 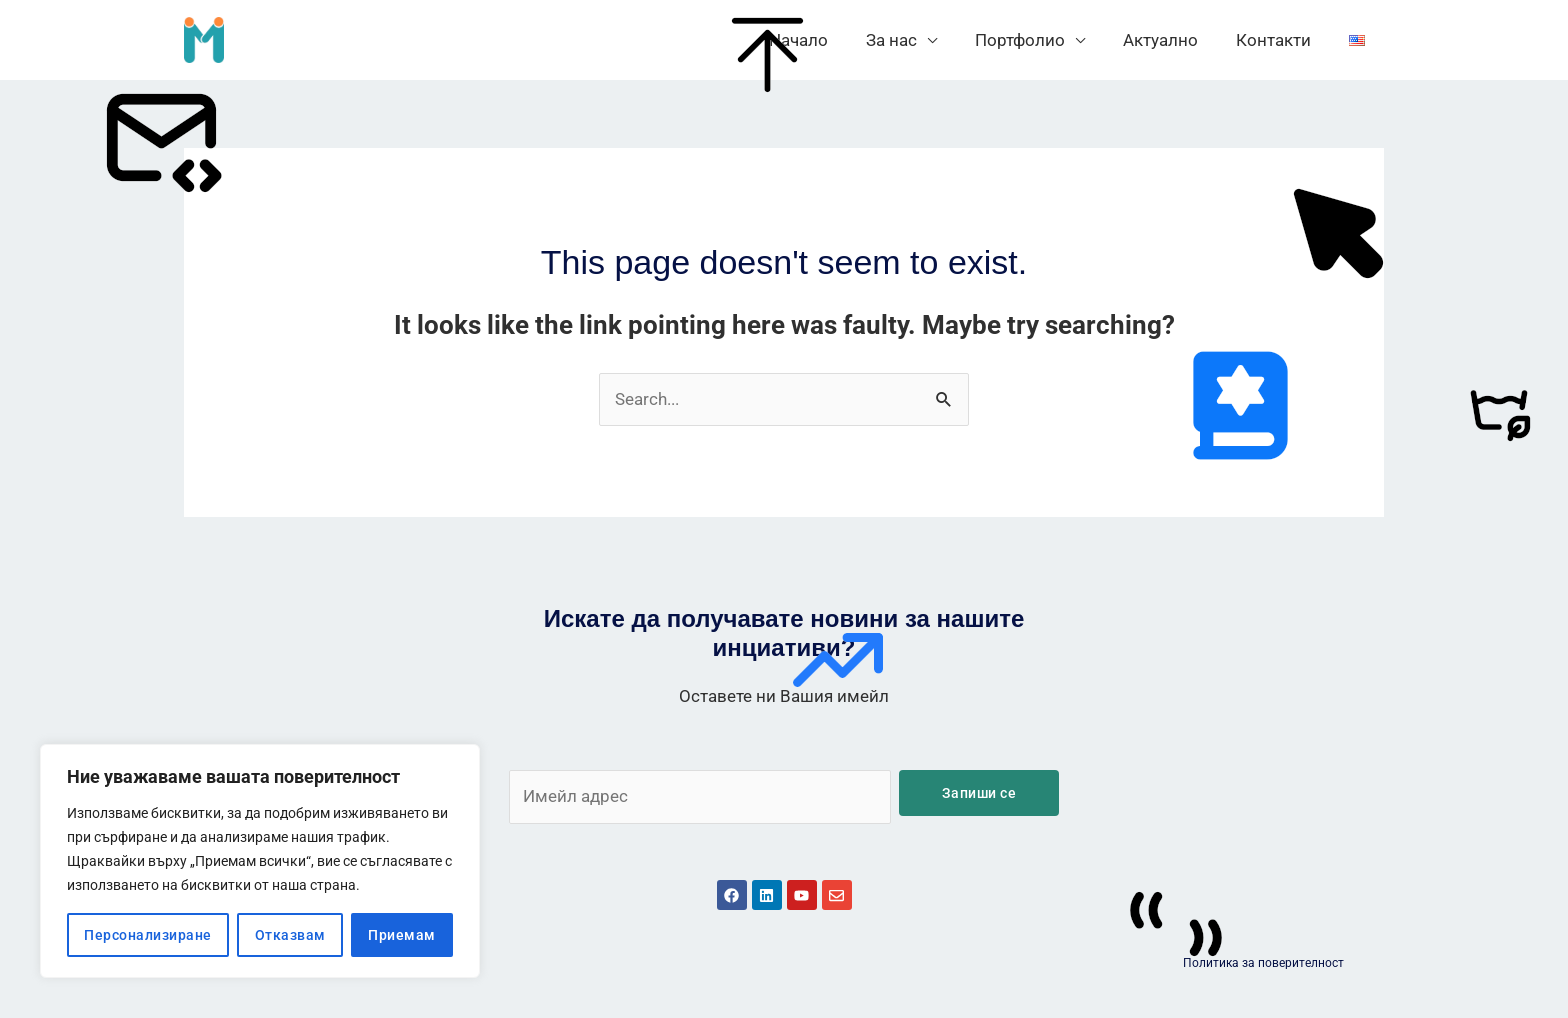 I want to click on view testimonials or customer quotes, so click(x=1176, y=924).